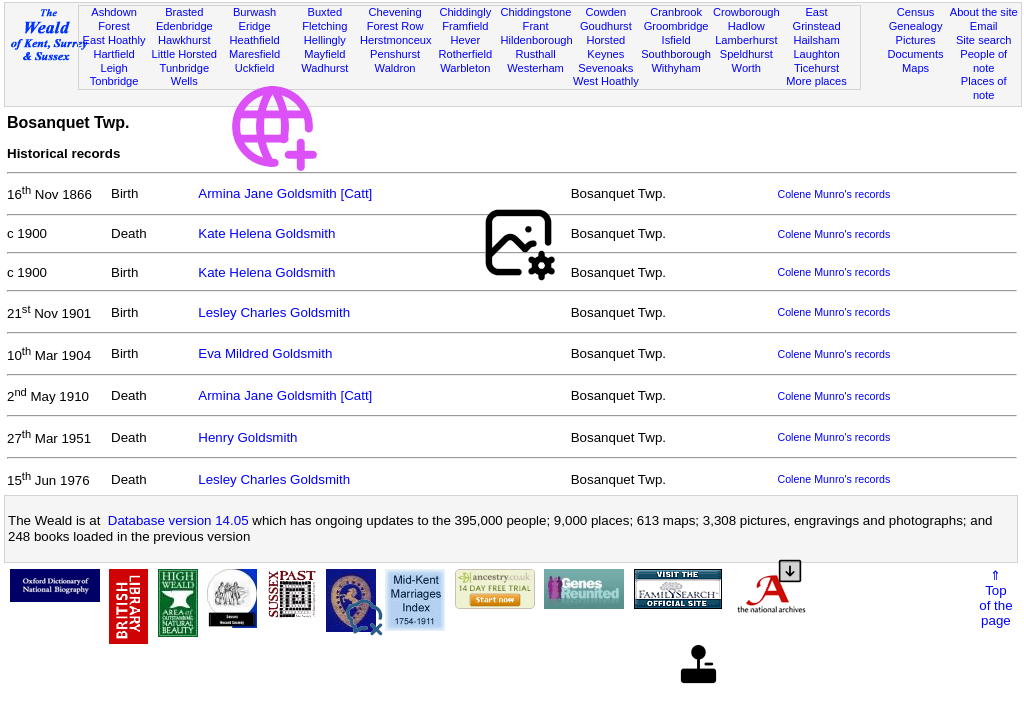 This screenshot has height=720, width=1024. What do you see at coordinates (790, 571) in the screenshot?
I see `download file or content` at bounding box center [790, 571].